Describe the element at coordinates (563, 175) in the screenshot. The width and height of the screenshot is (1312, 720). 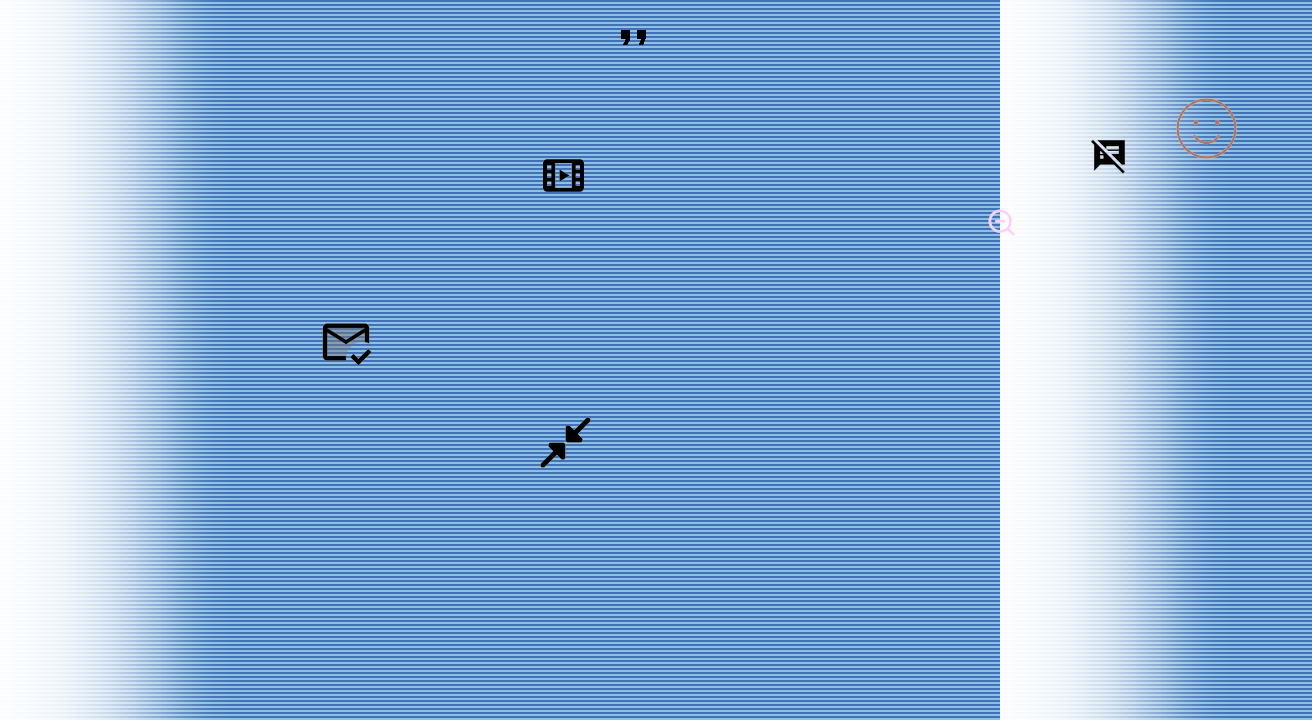
I see `play video or movie content` at that location.